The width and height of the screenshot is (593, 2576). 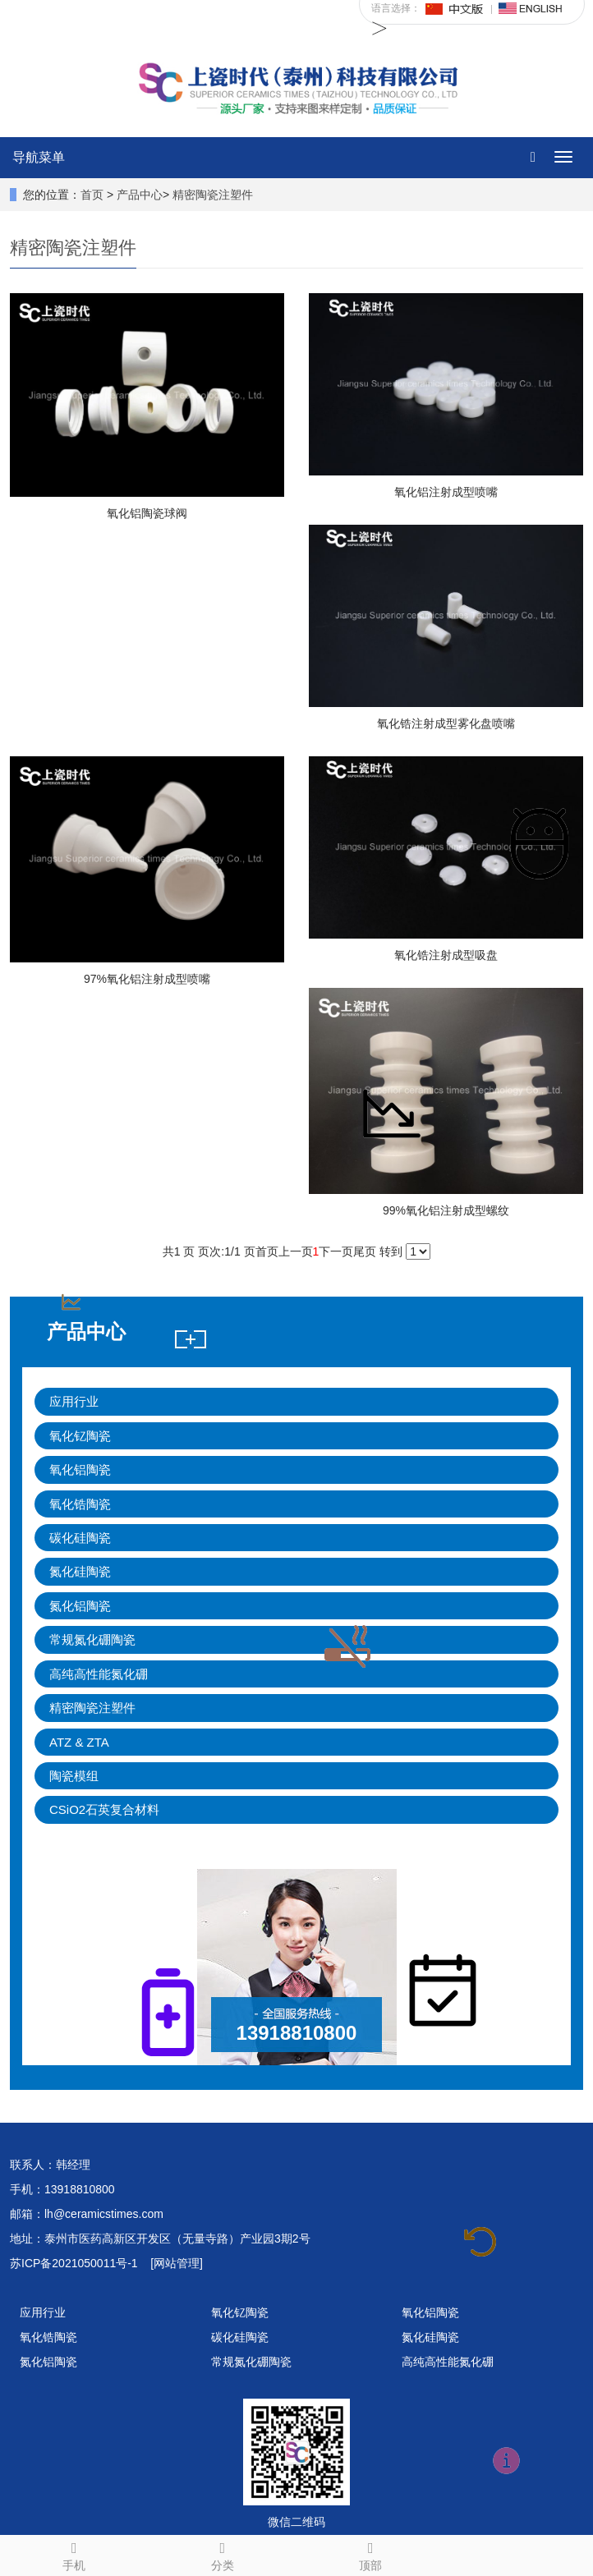 What do you see at coordinates (378, 28) in the screenshot?
I see `navigate to the next item` at bounding box center [378, 28].